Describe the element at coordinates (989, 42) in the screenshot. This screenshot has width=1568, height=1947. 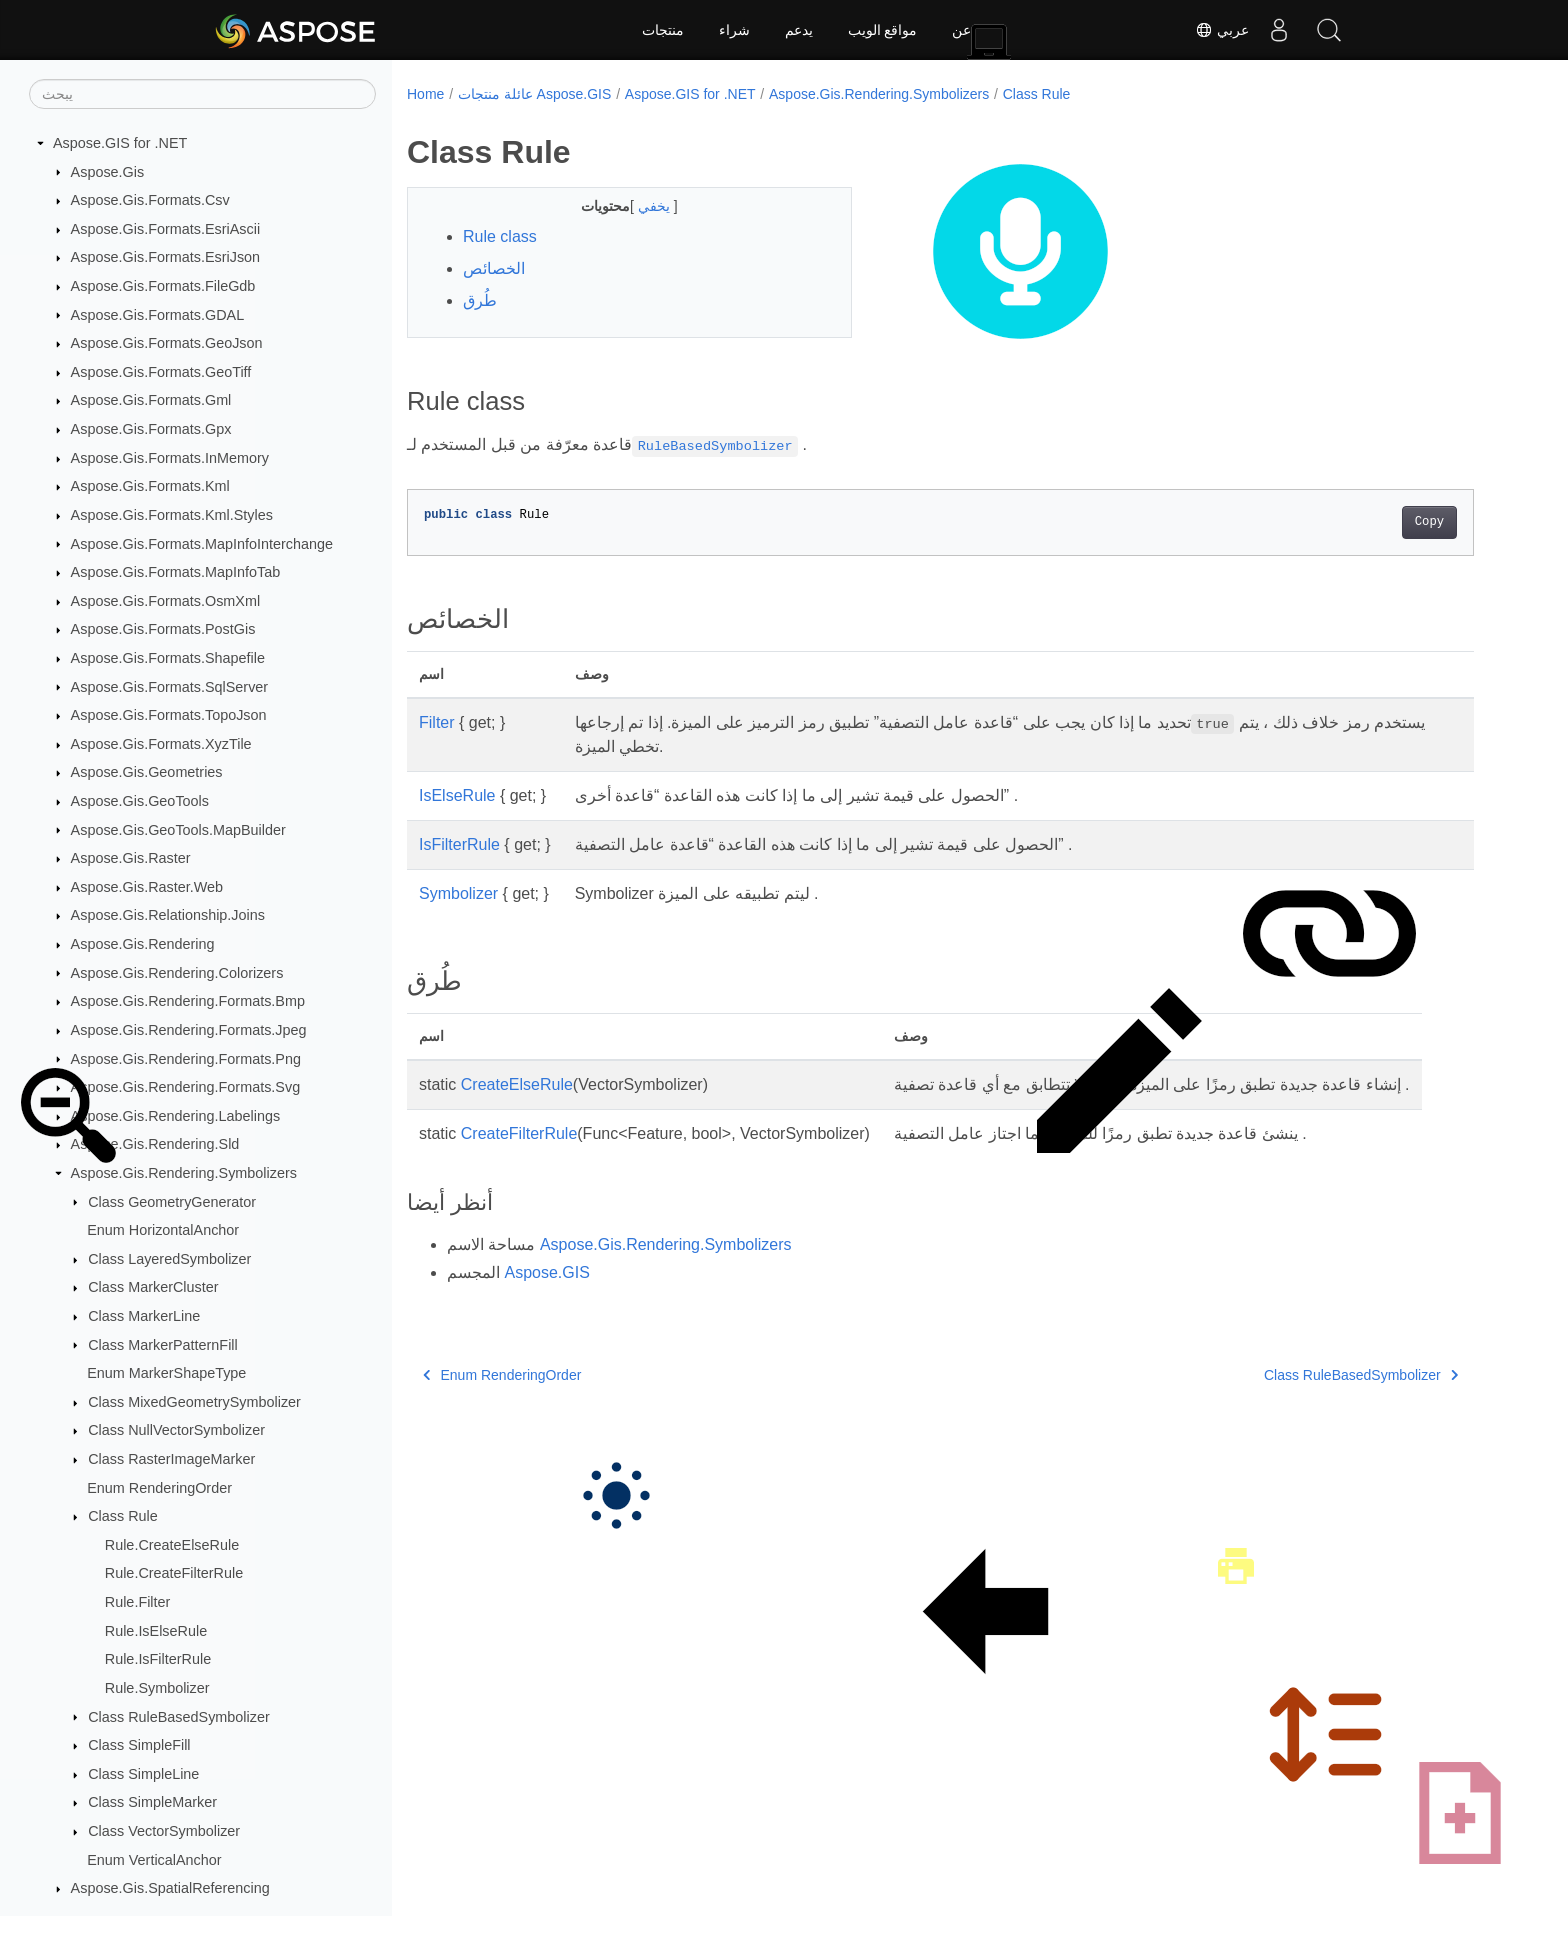
I see `access laptop or computer settings` at that location.